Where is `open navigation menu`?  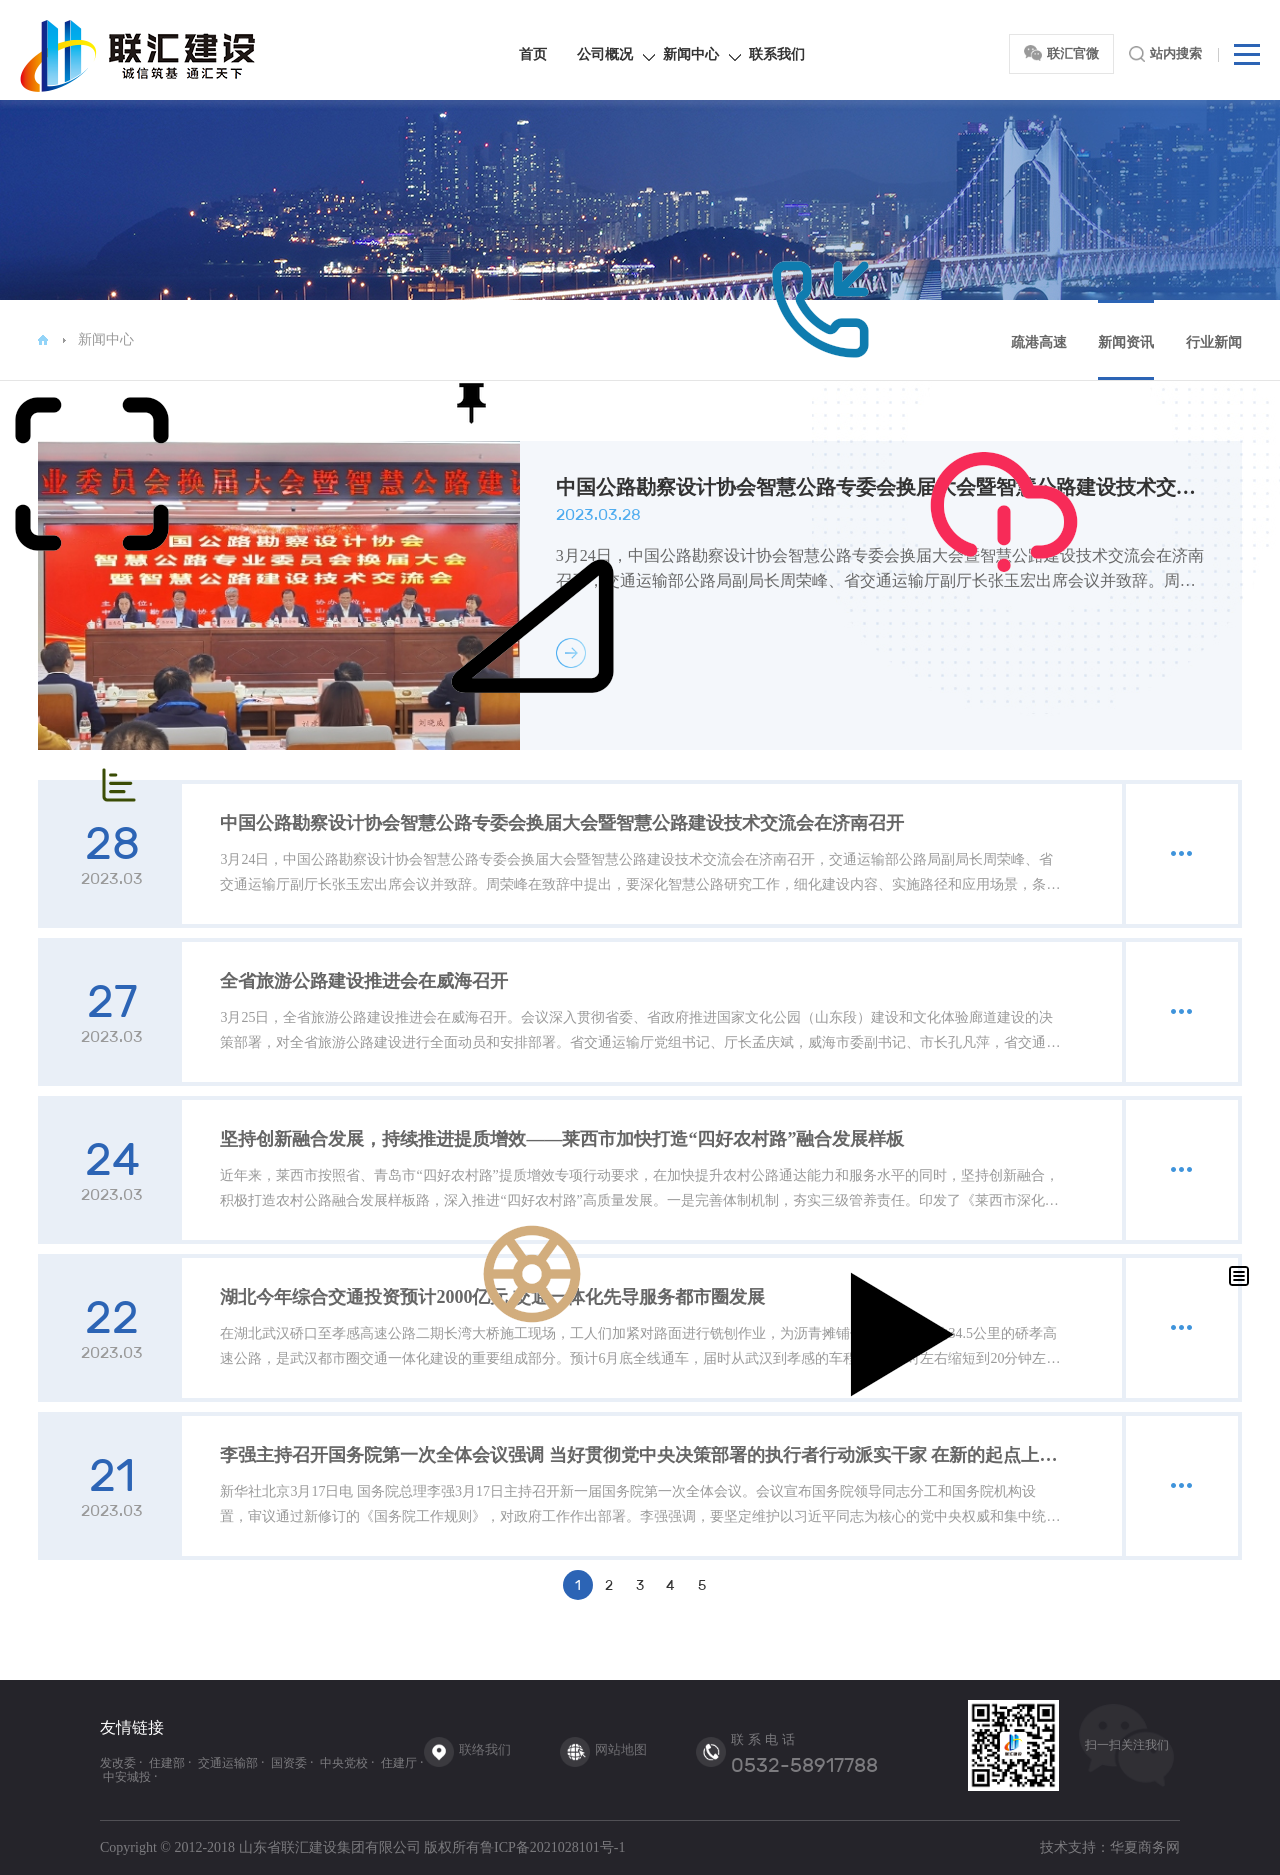
open navigation menu is located at coordinates (1239, 1276).